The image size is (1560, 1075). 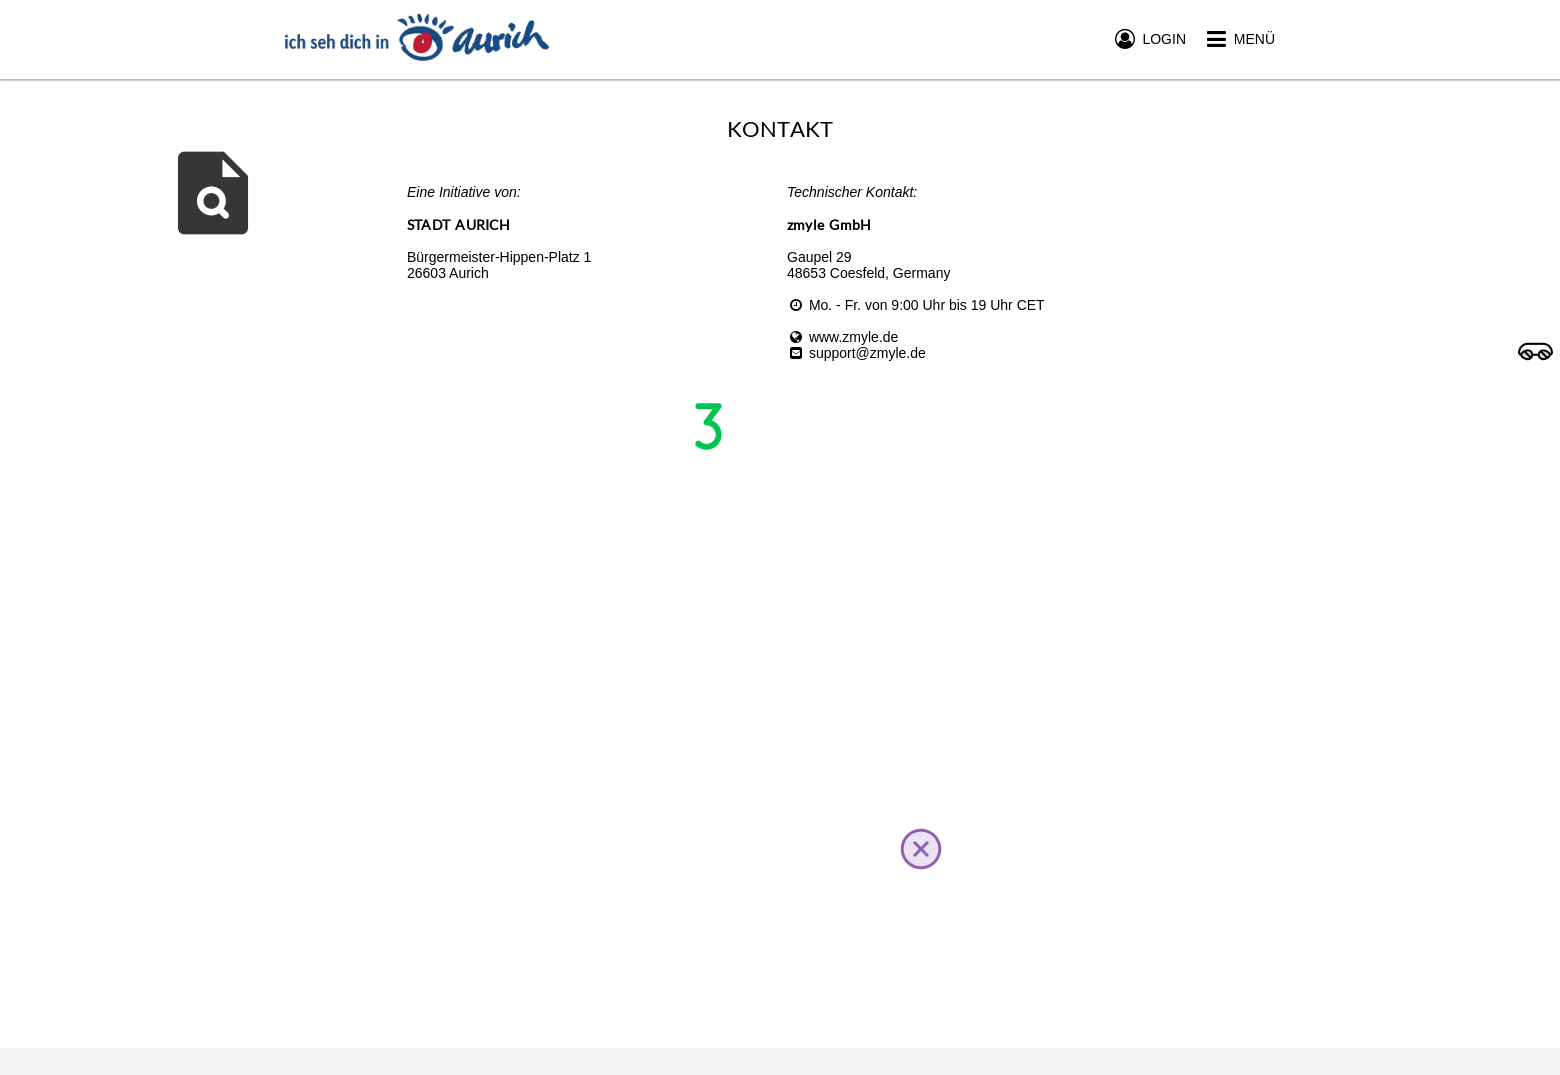 I want to click on access virtual reality or immersive mode, so click(x=1535, y=351).